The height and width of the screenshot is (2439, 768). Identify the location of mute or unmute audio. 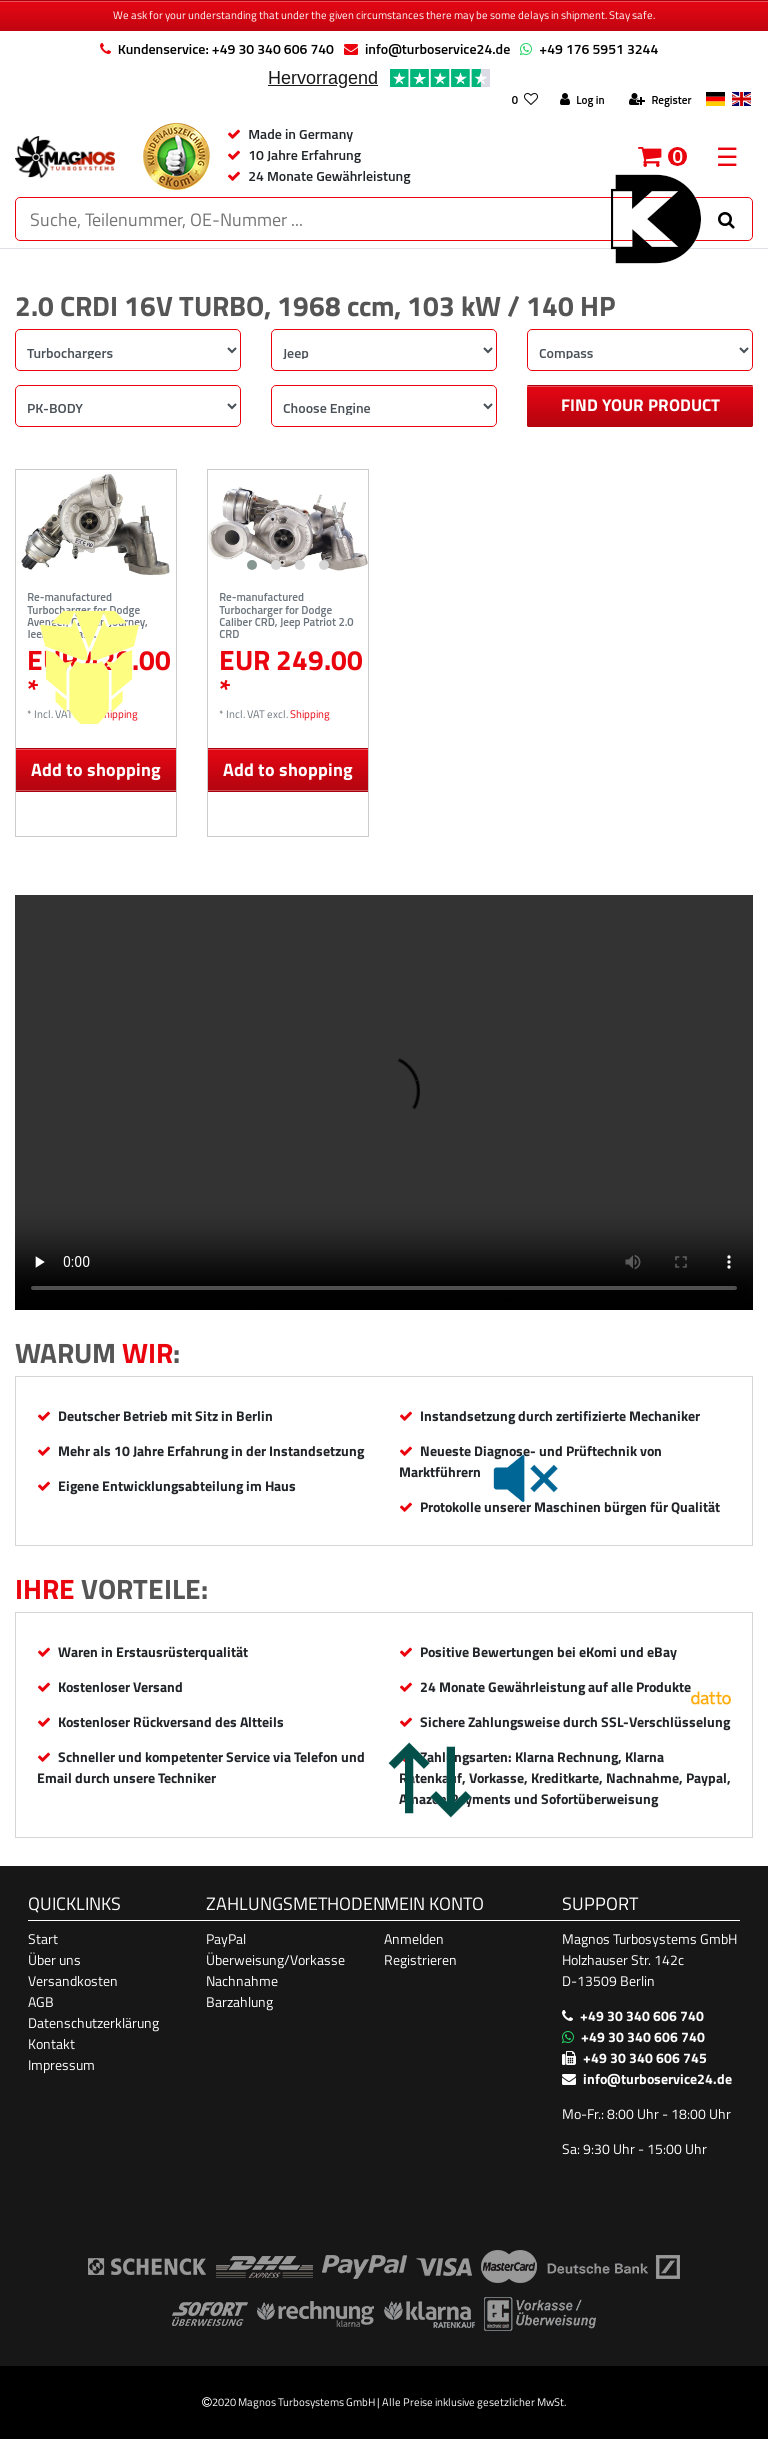
(524, 1478).